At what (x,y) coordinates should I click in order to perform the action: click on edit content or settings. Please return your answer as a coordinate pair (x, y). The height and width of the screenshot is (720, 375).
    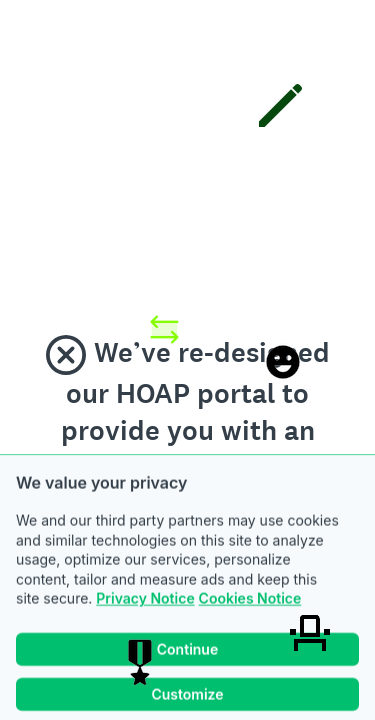
    Looking at the image, I should click on (280, 105).